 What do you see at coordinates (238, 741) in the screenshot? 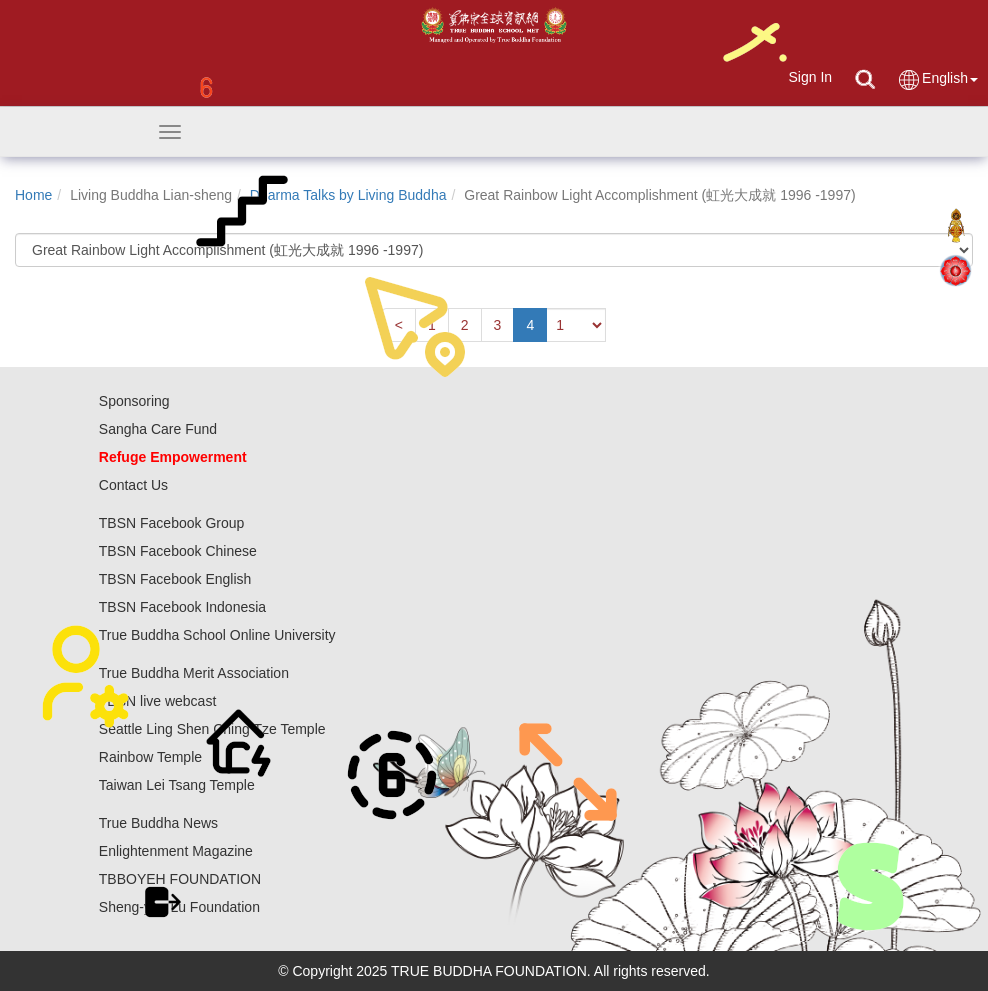
I see `home energy or power settings` at bounding box center [238, 741].